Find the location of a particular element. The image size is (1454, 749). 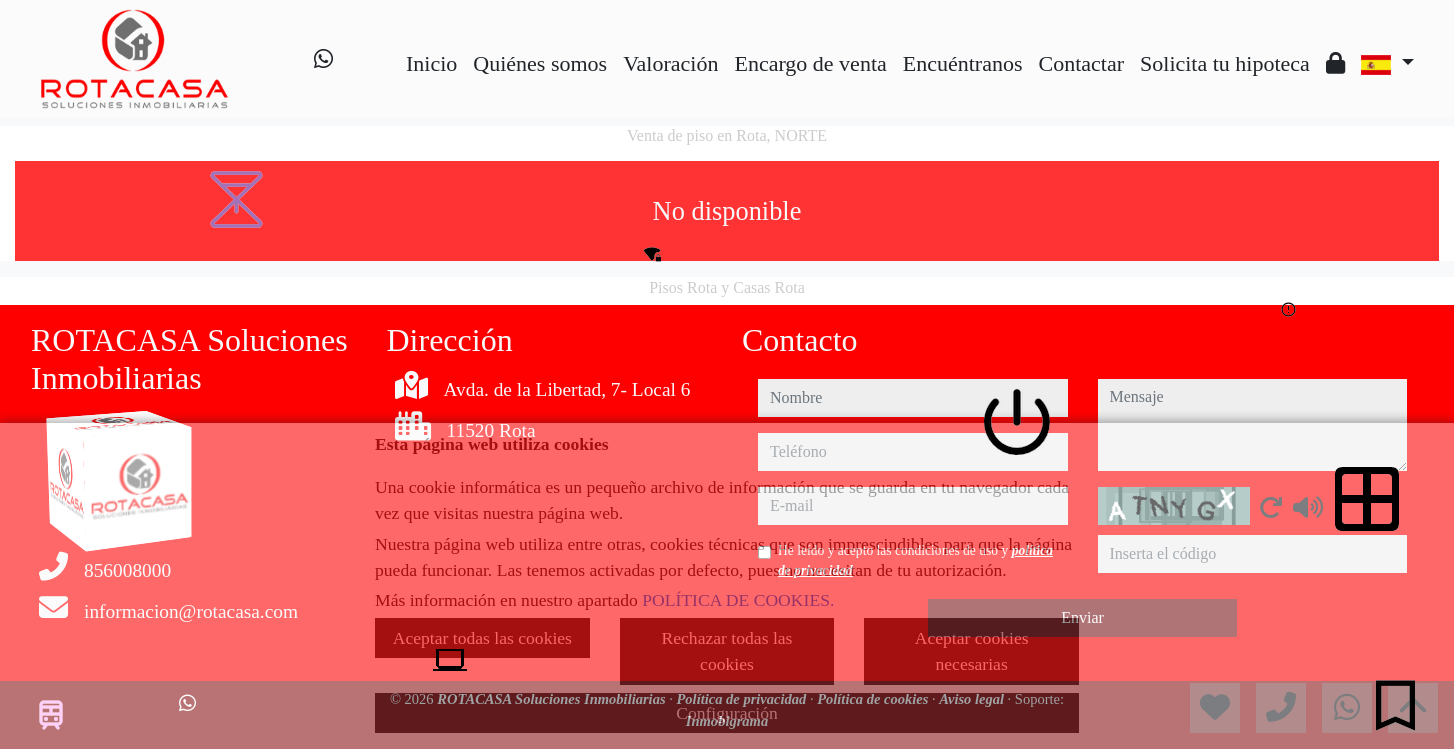

access train schedules or railway information is located at coordinates (51, 714).